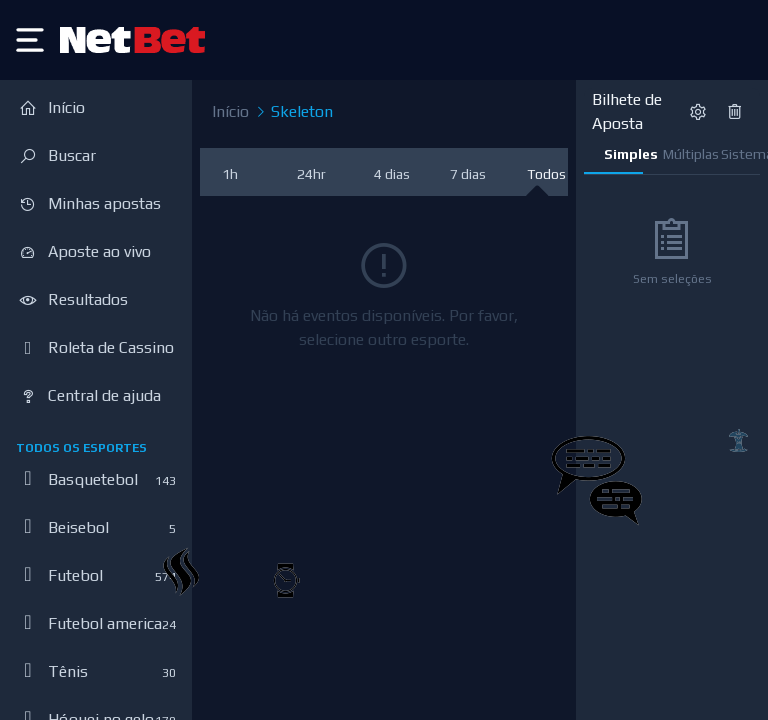 This screenshot has width=768, height=720. I want to click on view current time or clock settings, so click(285, 580).